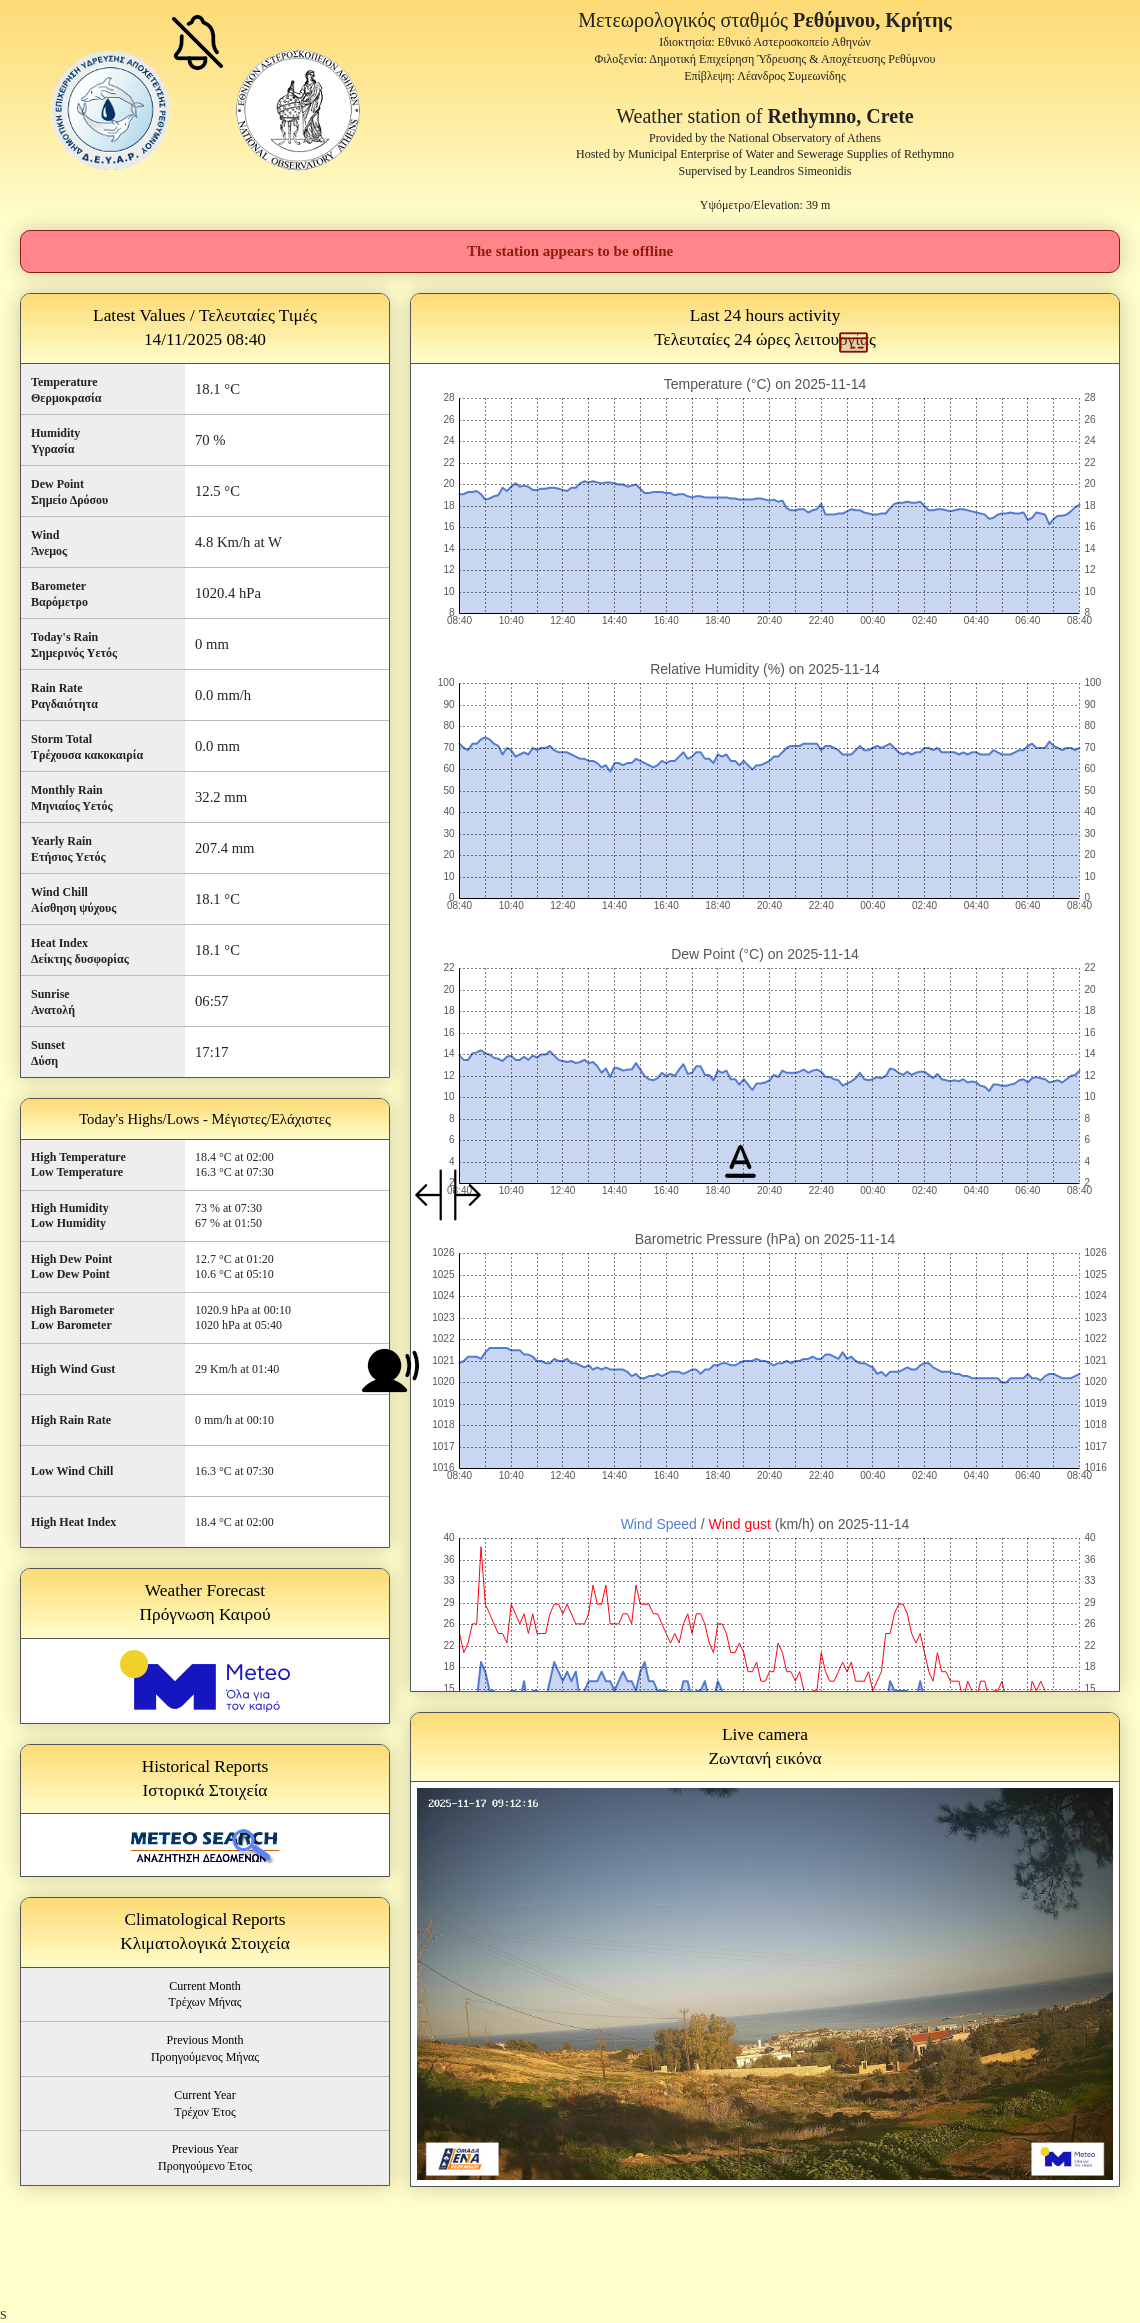 This screenshot has height=2323, width=1140. What do you see at coordinates (448, 1195) in the screenshot?
I see `split view horizontally` at bounding box center [448, 1195].